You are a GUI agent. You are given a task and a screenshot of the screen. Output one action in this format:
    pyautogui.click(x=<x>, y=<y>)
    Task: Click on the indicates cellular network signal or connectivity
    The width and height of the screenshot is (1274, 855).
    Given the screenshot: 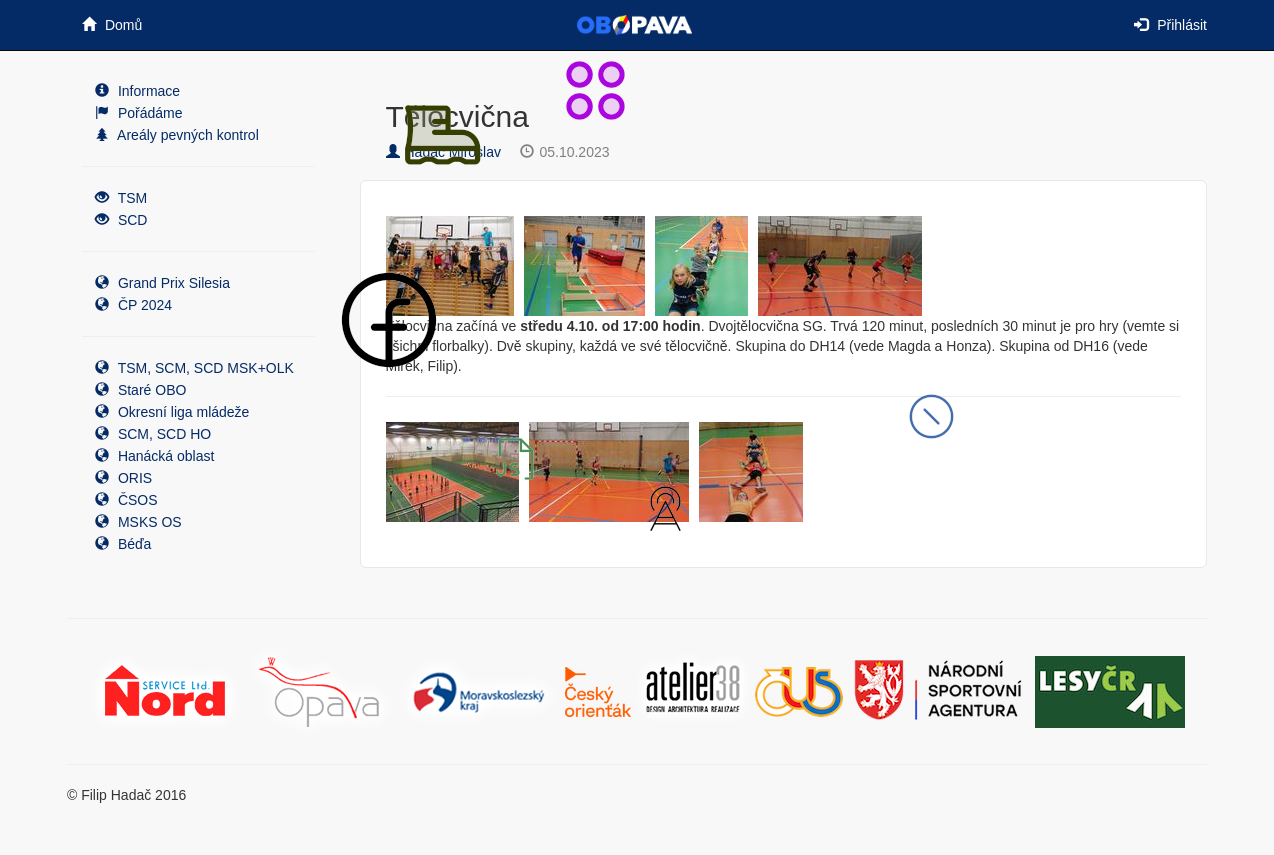 What is the action you would take?
    pyautogui.click(x=665, y=509)
    